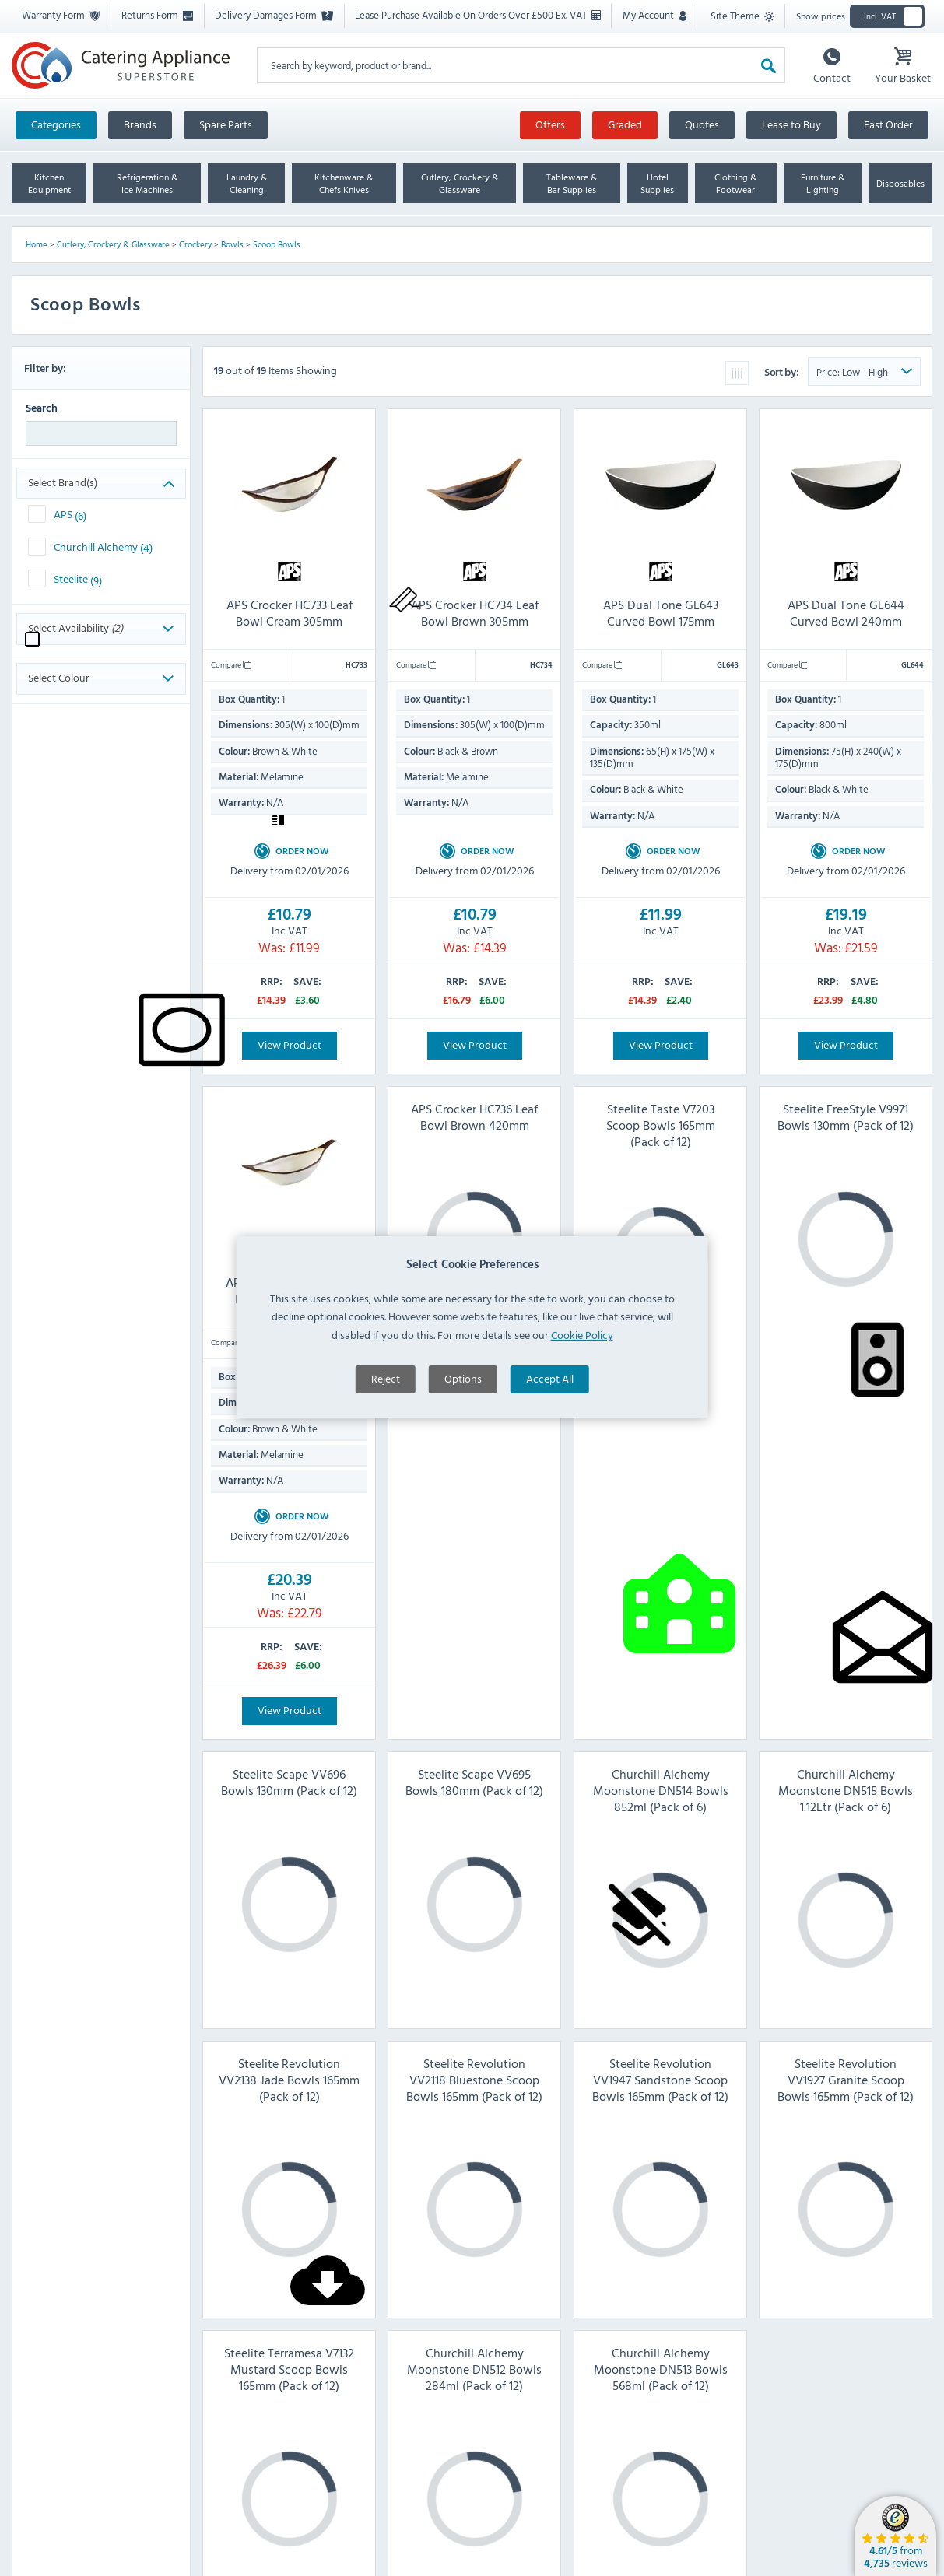  I want to click on select or crop a square area, so click(32, 639).